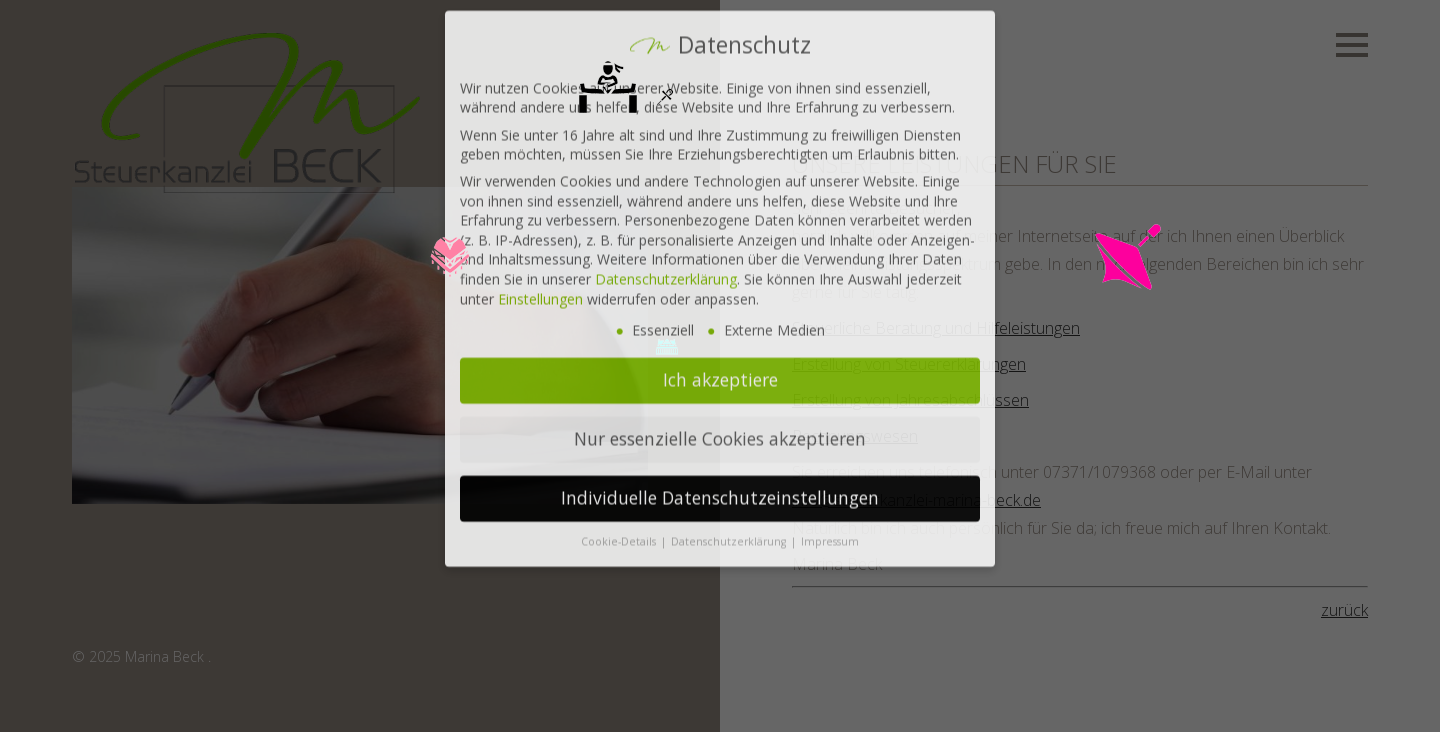 The width and height of the screenshot is (1440, 732). What do you see at coordinates (665, 97) in the screenshot?
I see `millennium key item from yu-gi-oh series` at bounding box center [665, 97].